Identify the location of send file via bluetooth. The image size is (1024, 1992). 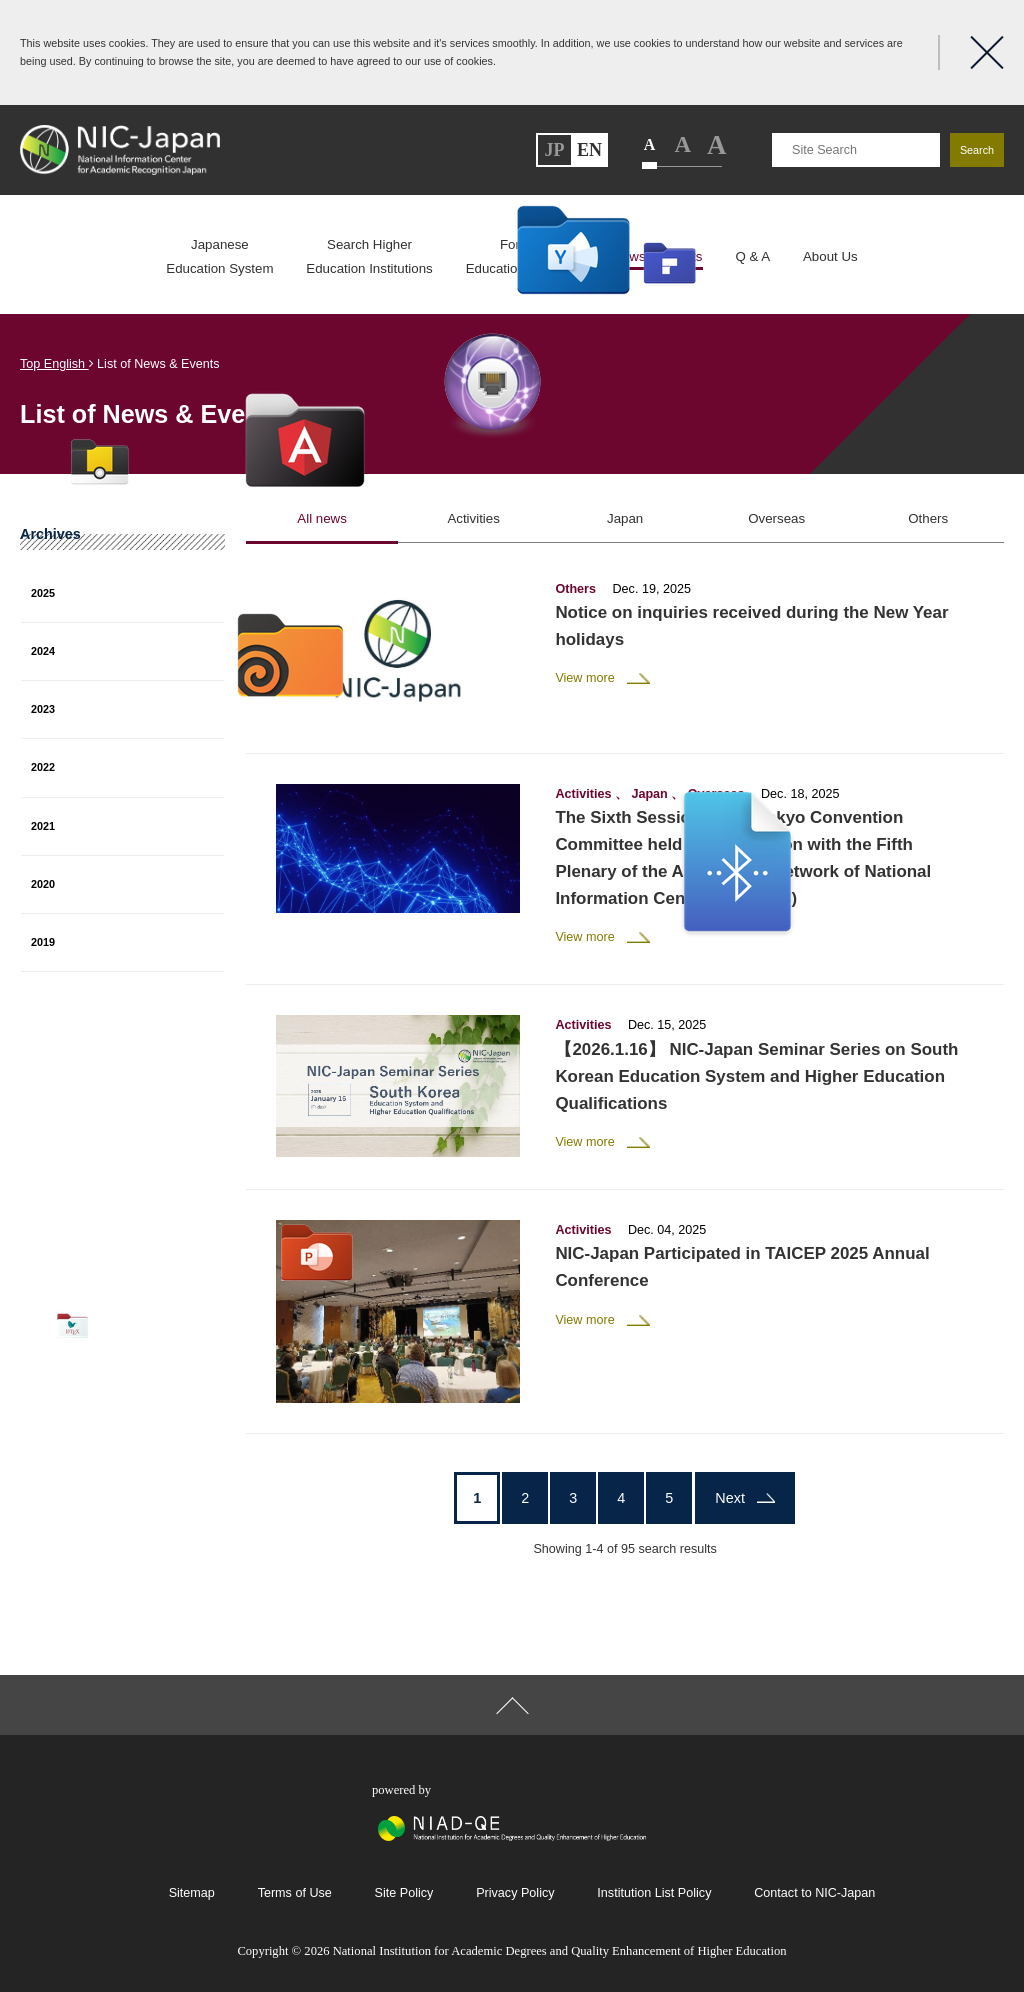
(737, 861).